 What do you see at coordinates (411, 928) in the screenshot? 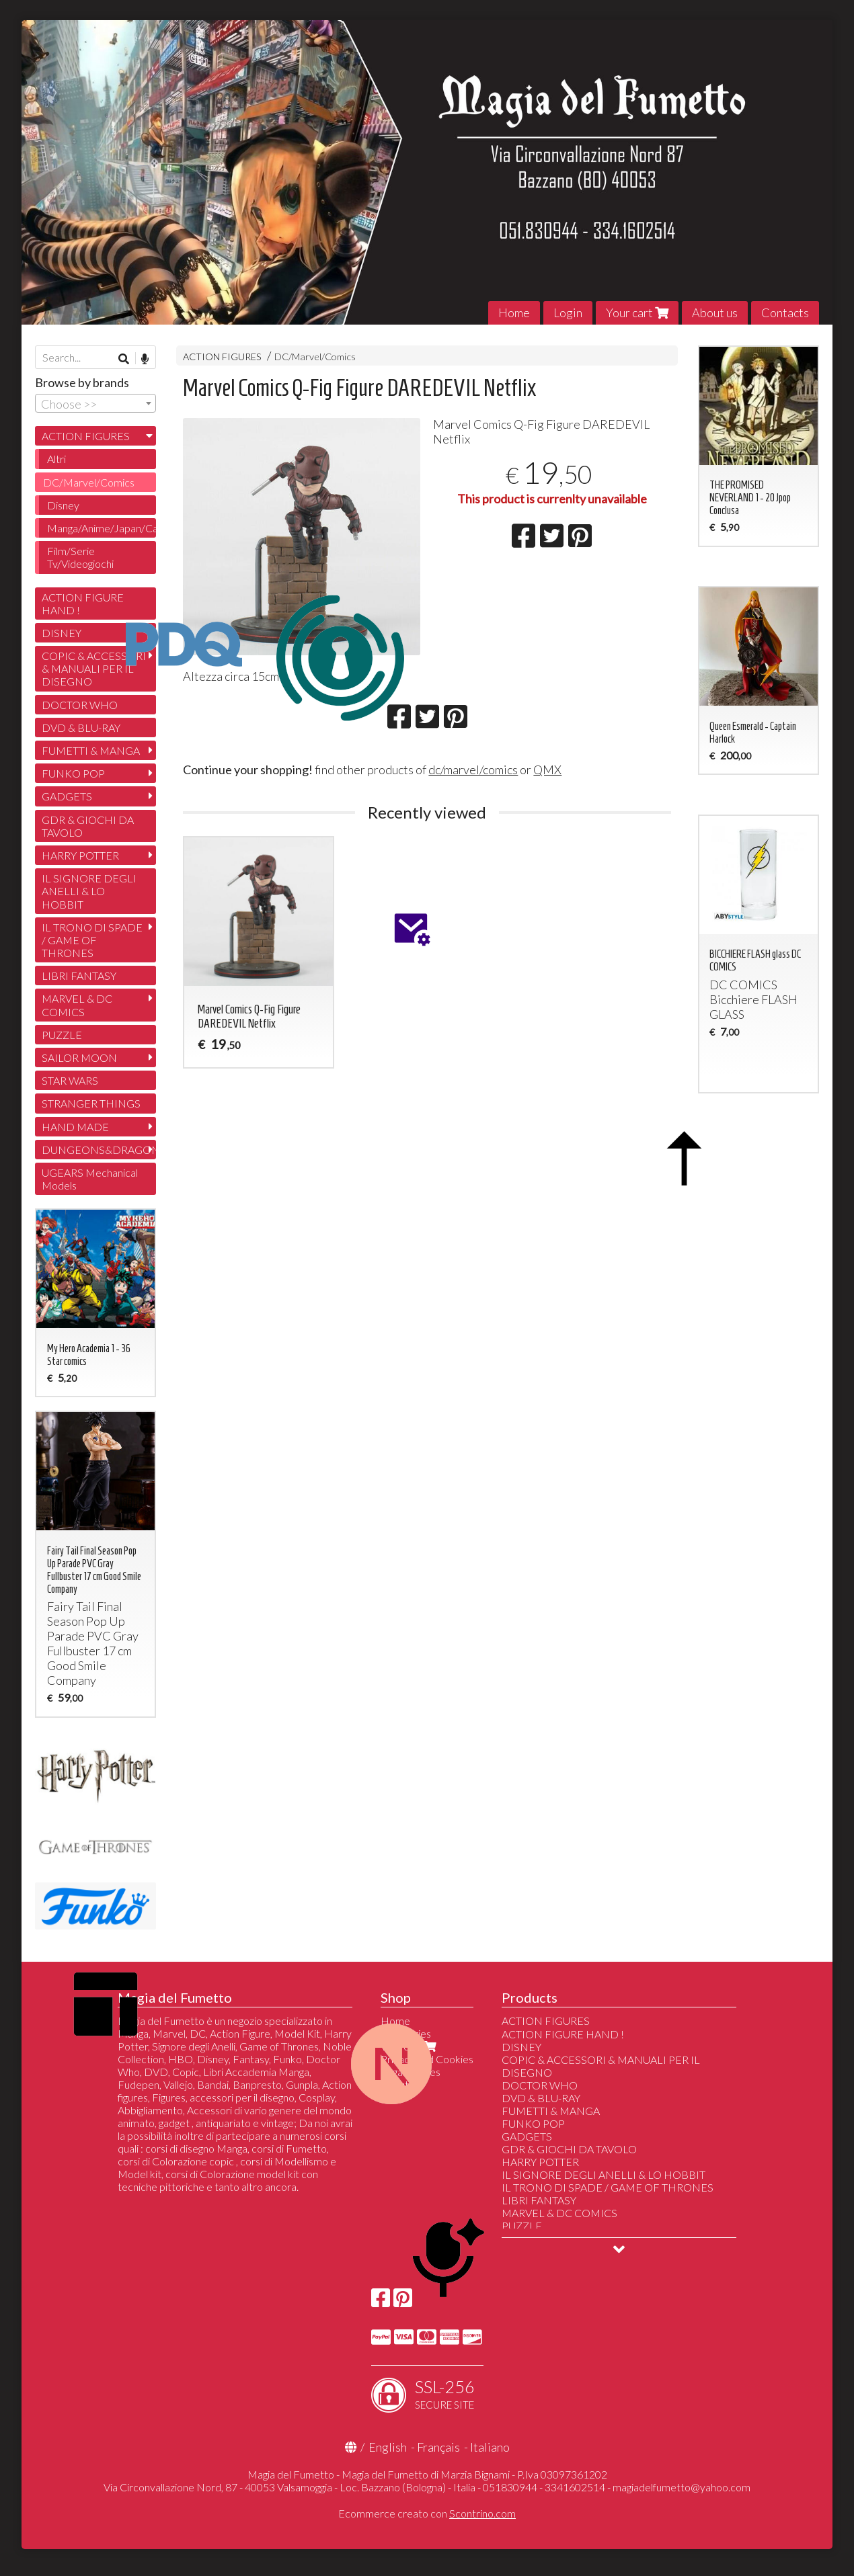
I see `access email settings` at bounding box center [411, 928].